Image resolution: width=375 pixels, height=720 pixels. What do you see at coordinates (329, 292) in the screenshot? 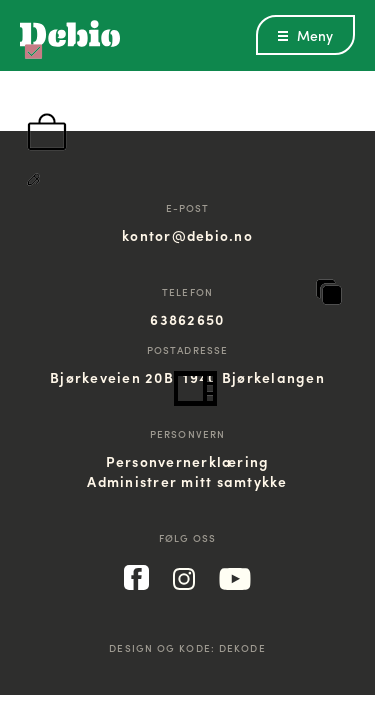
I see `copy to clipboard` at bounding box center [329, 292].